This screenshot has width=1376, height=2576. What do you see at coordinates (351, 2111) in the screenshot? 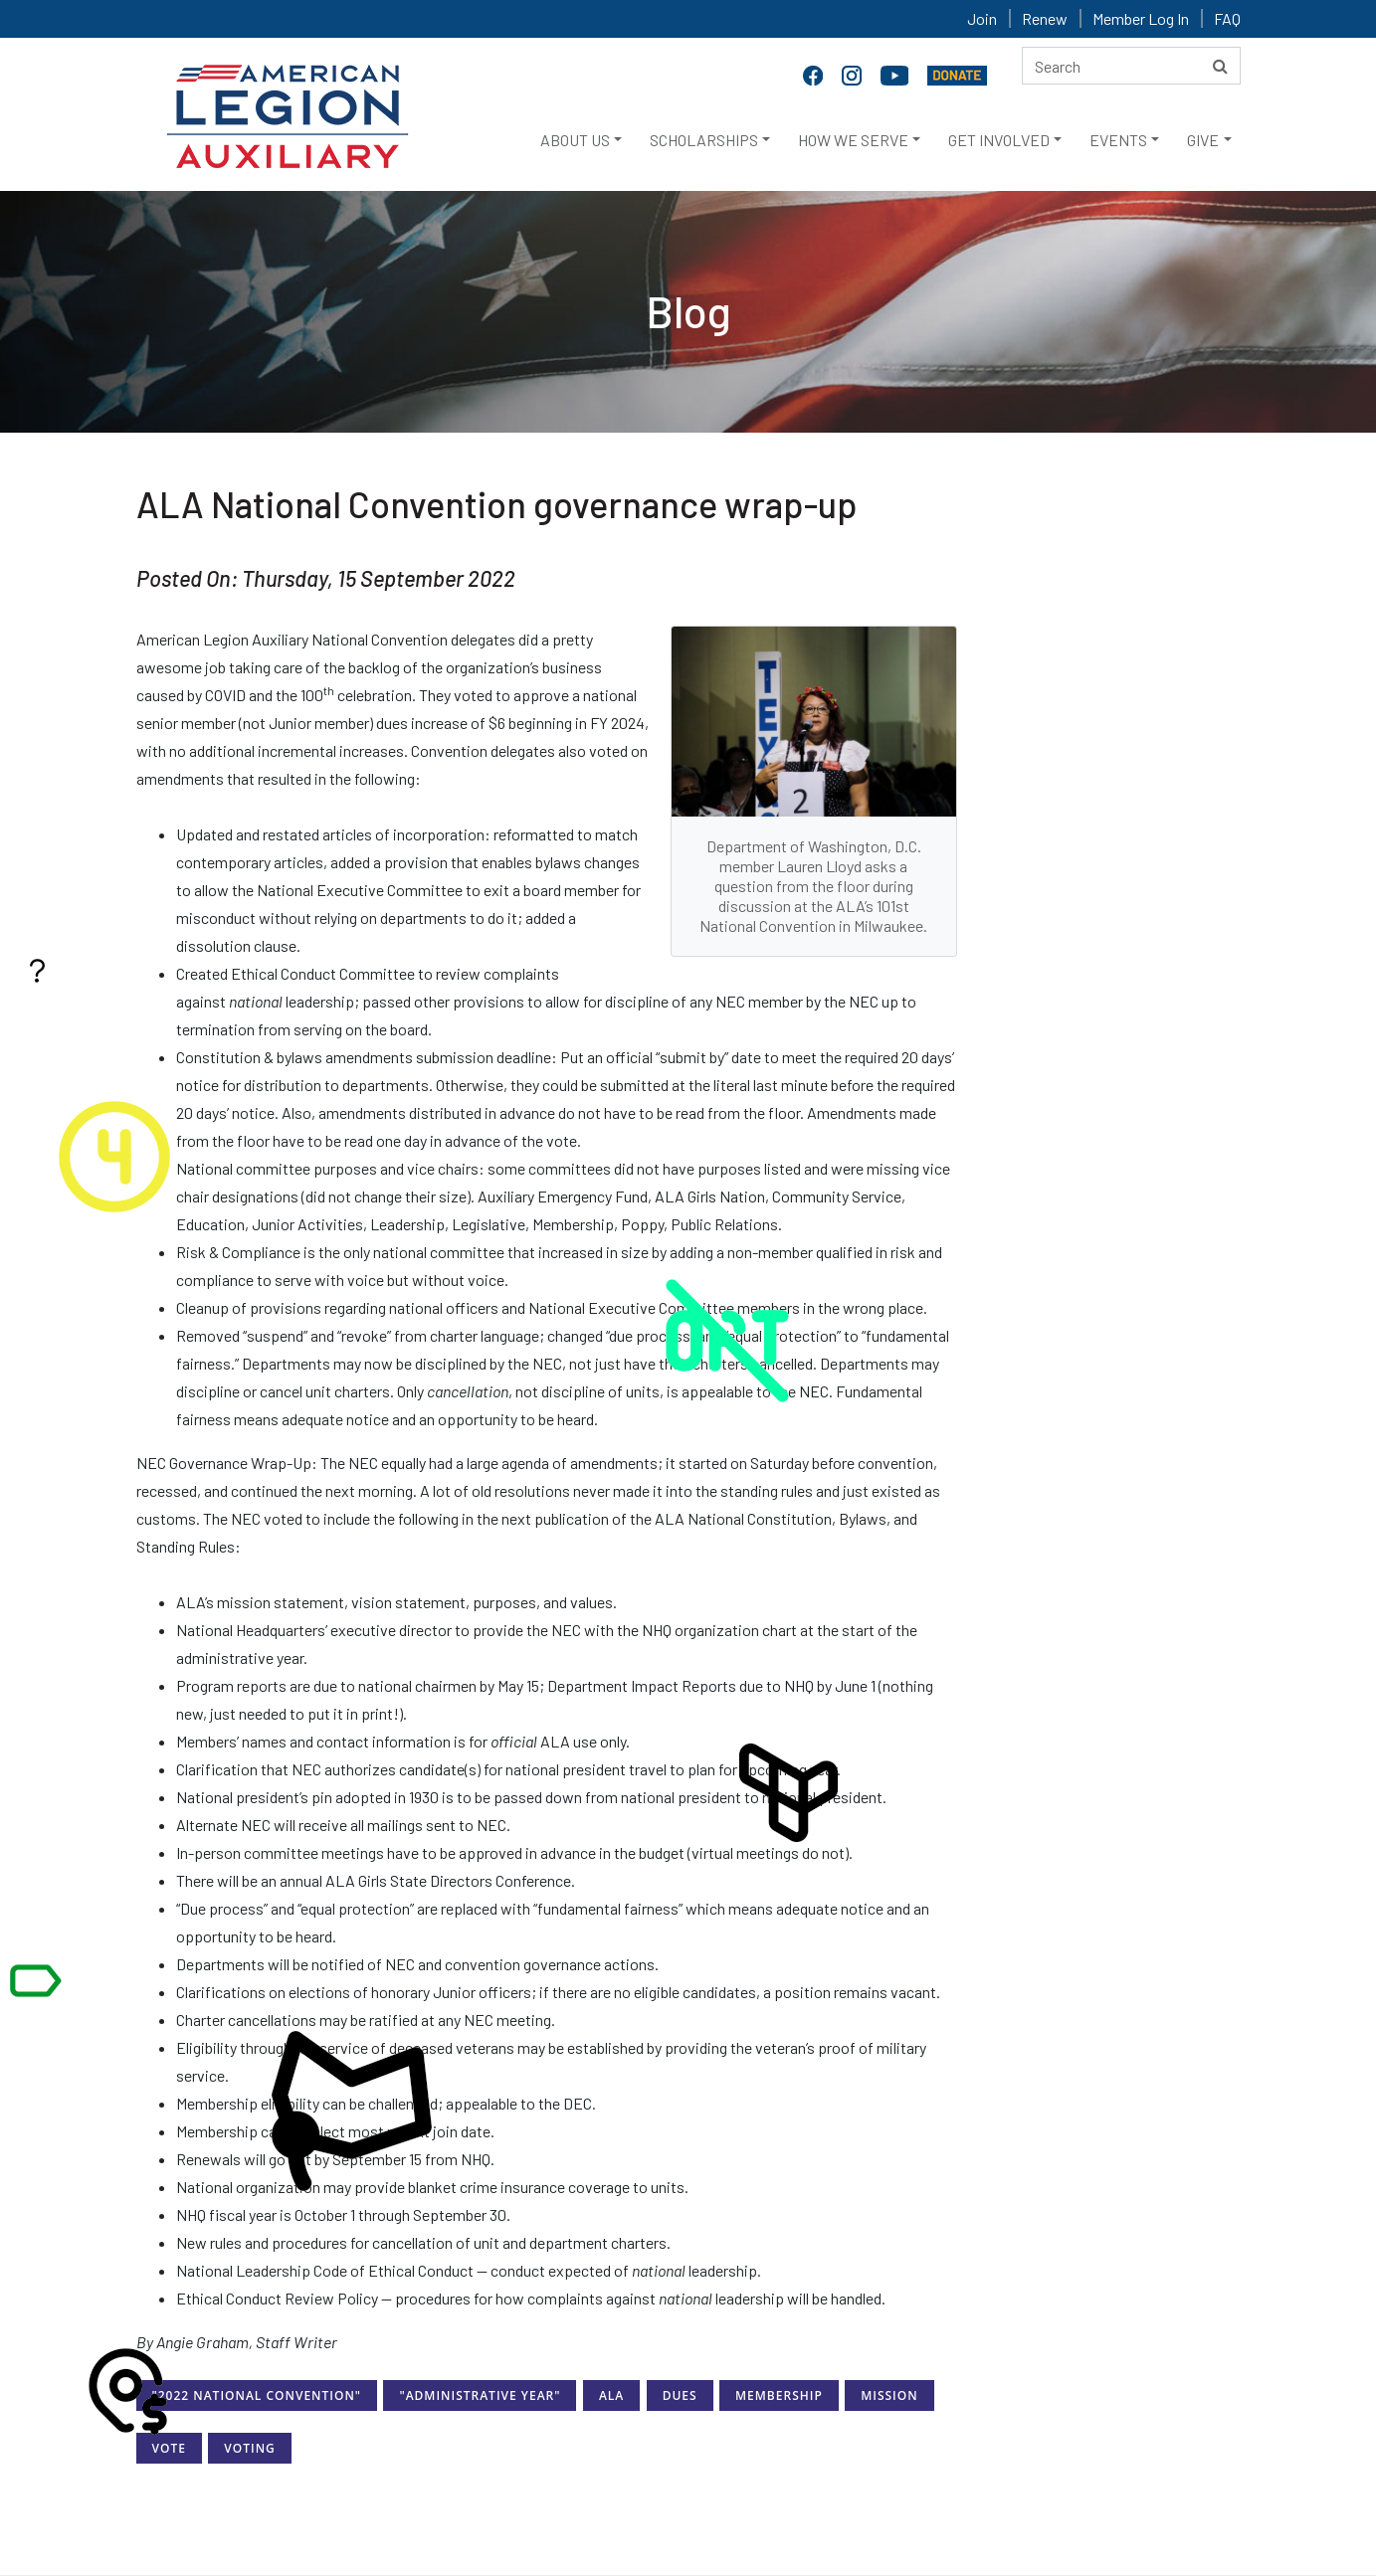
I see `make a freehand polygon selection` at bounding box center [351, 2111].